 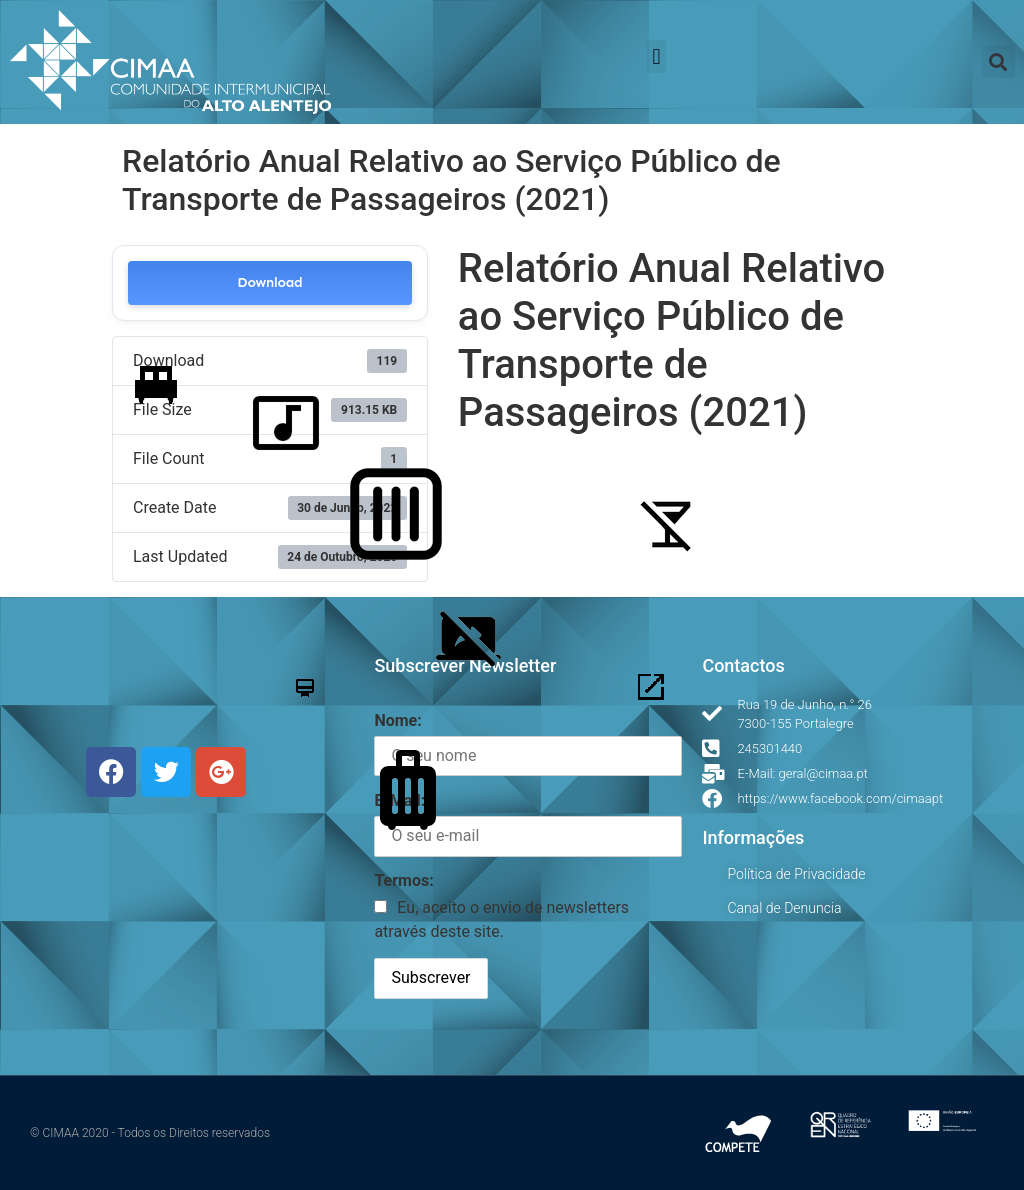 I want to click on open link in a new tab or window, so click(x=651, y=687).